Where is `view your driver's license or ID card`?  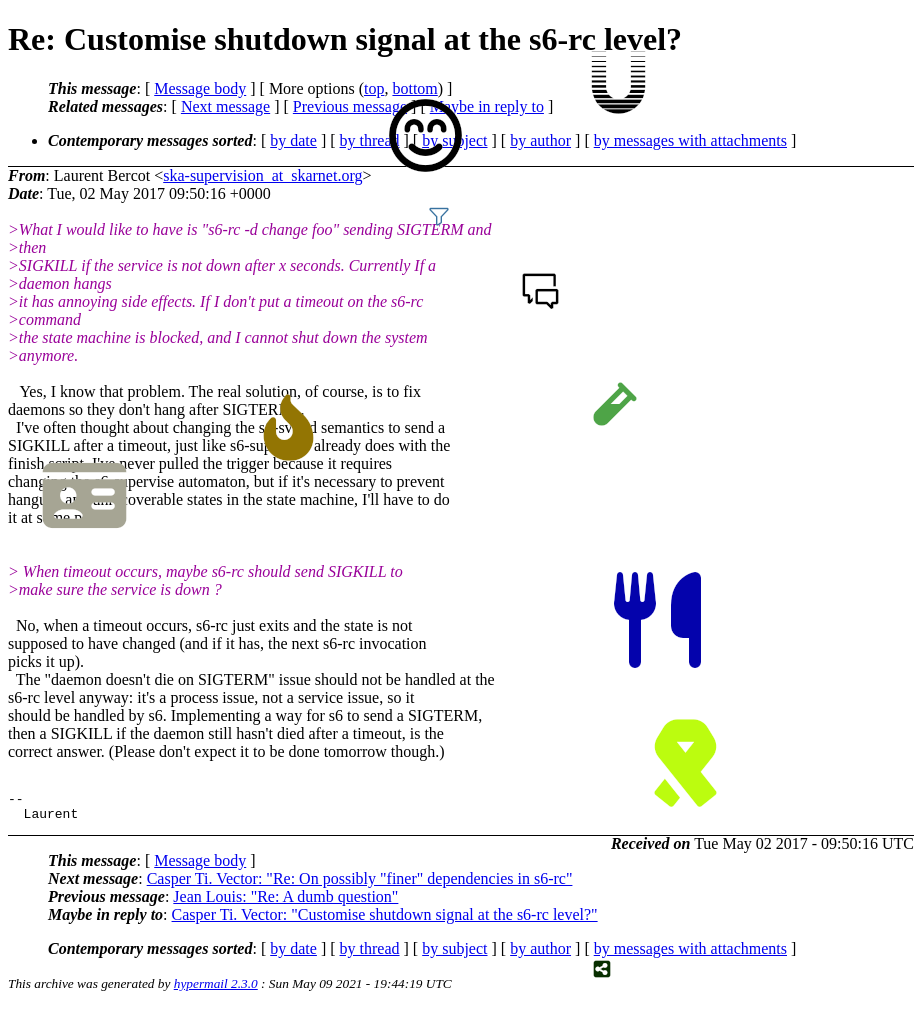 view your driver's license or ID card is located at coordinates (84, 495).